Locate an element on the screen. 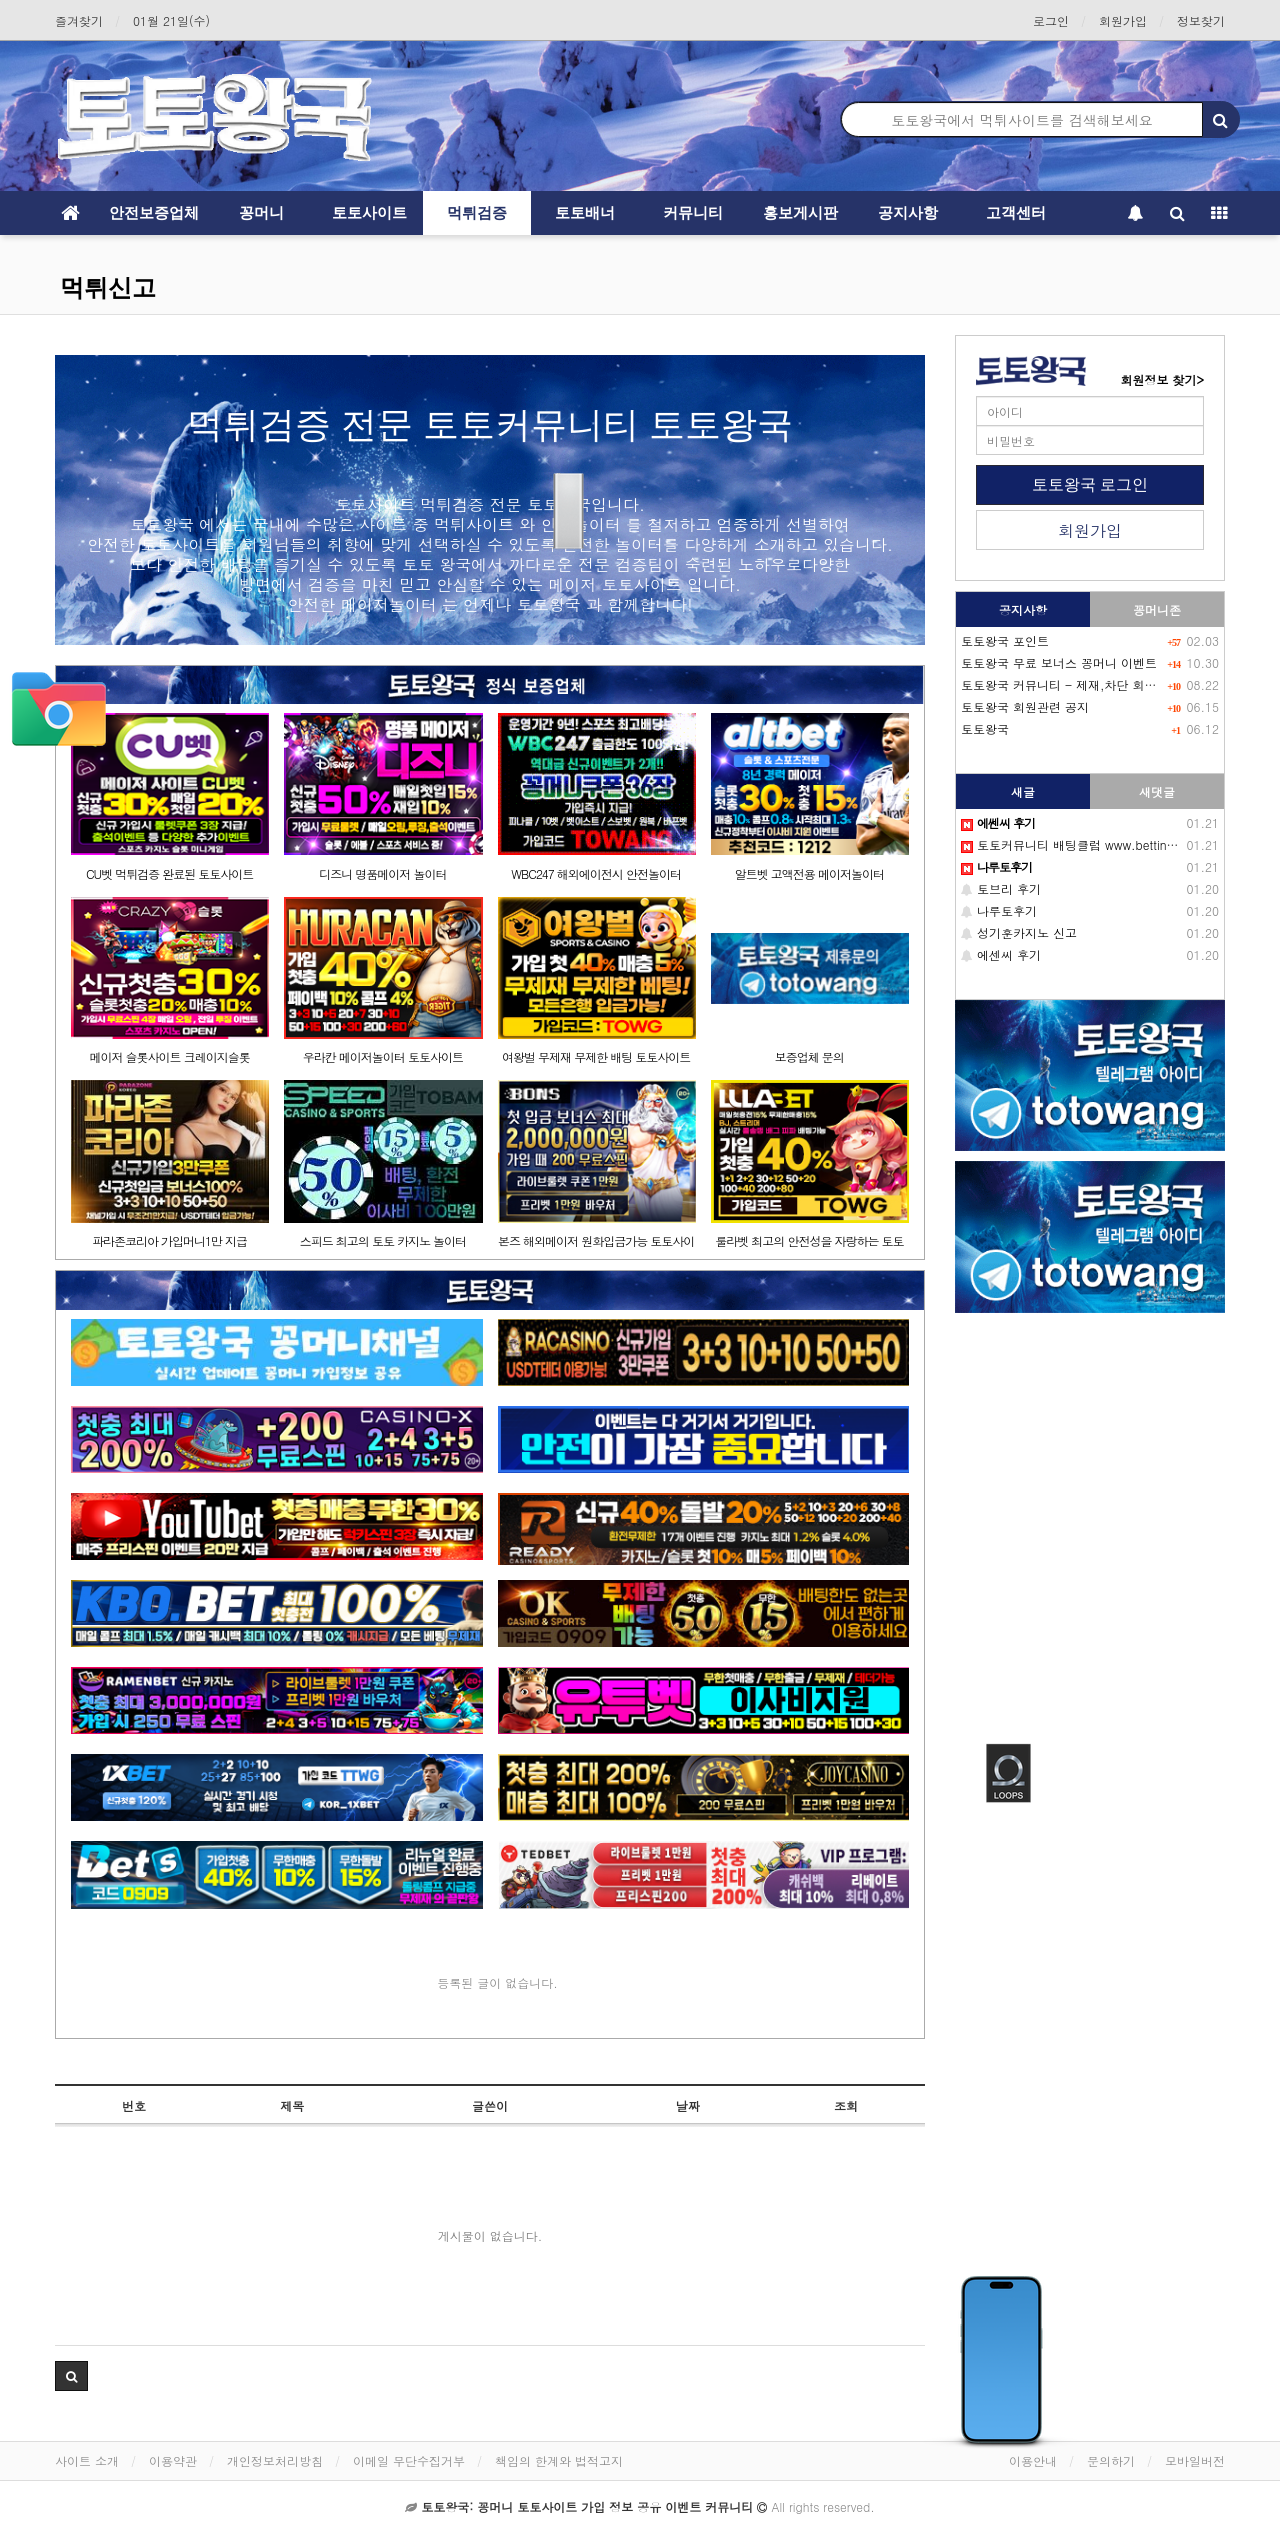  indicates a connected iPhone device is located at coordinates (1001, 2362).